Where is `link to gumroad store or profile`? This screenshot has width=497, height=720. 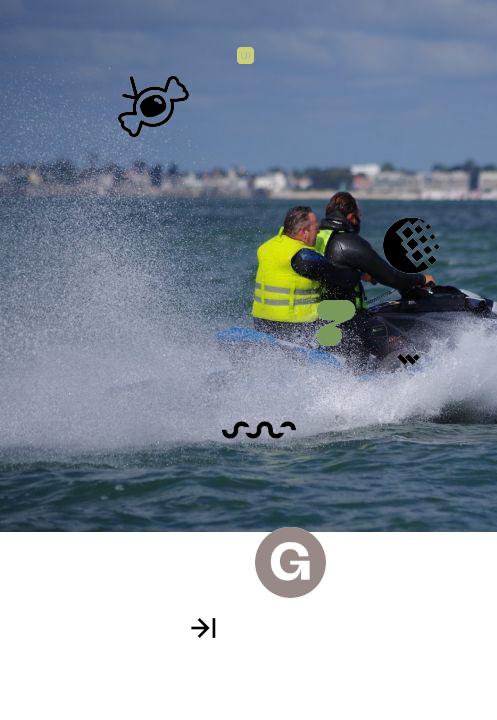 link to gumroad store or profile is located at coordinates (290, 562).